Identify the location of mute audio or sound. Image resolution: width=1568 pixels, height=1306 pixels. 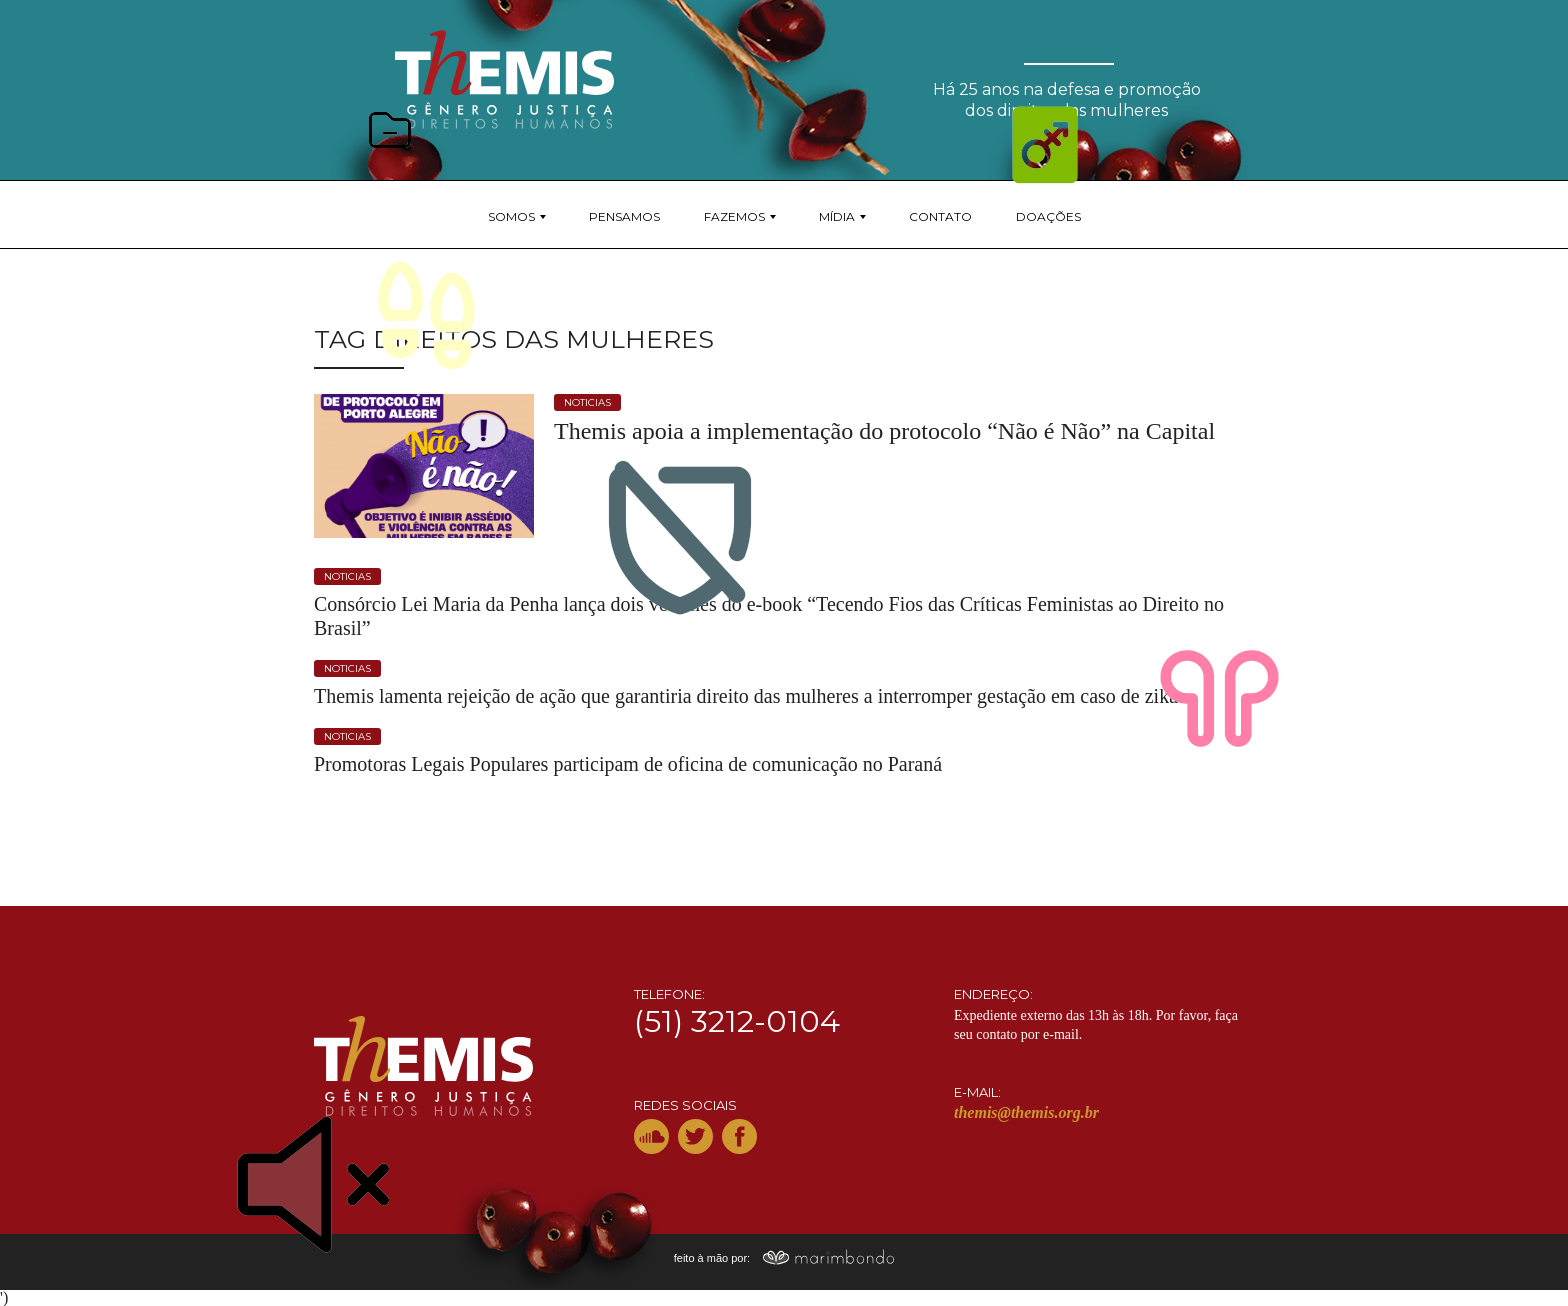
(305, 1184).